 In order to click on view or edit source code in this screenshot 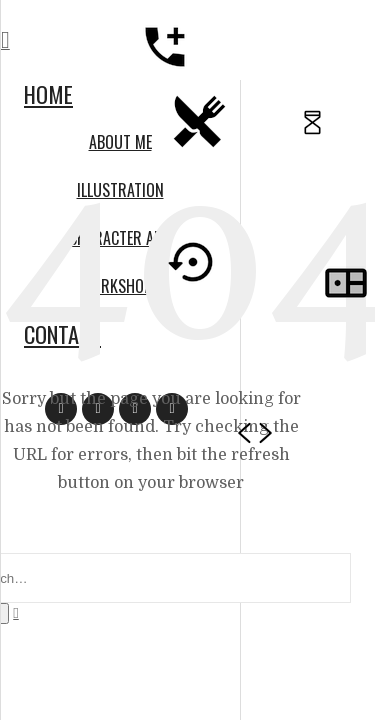, I will do `click(255, 433)`.